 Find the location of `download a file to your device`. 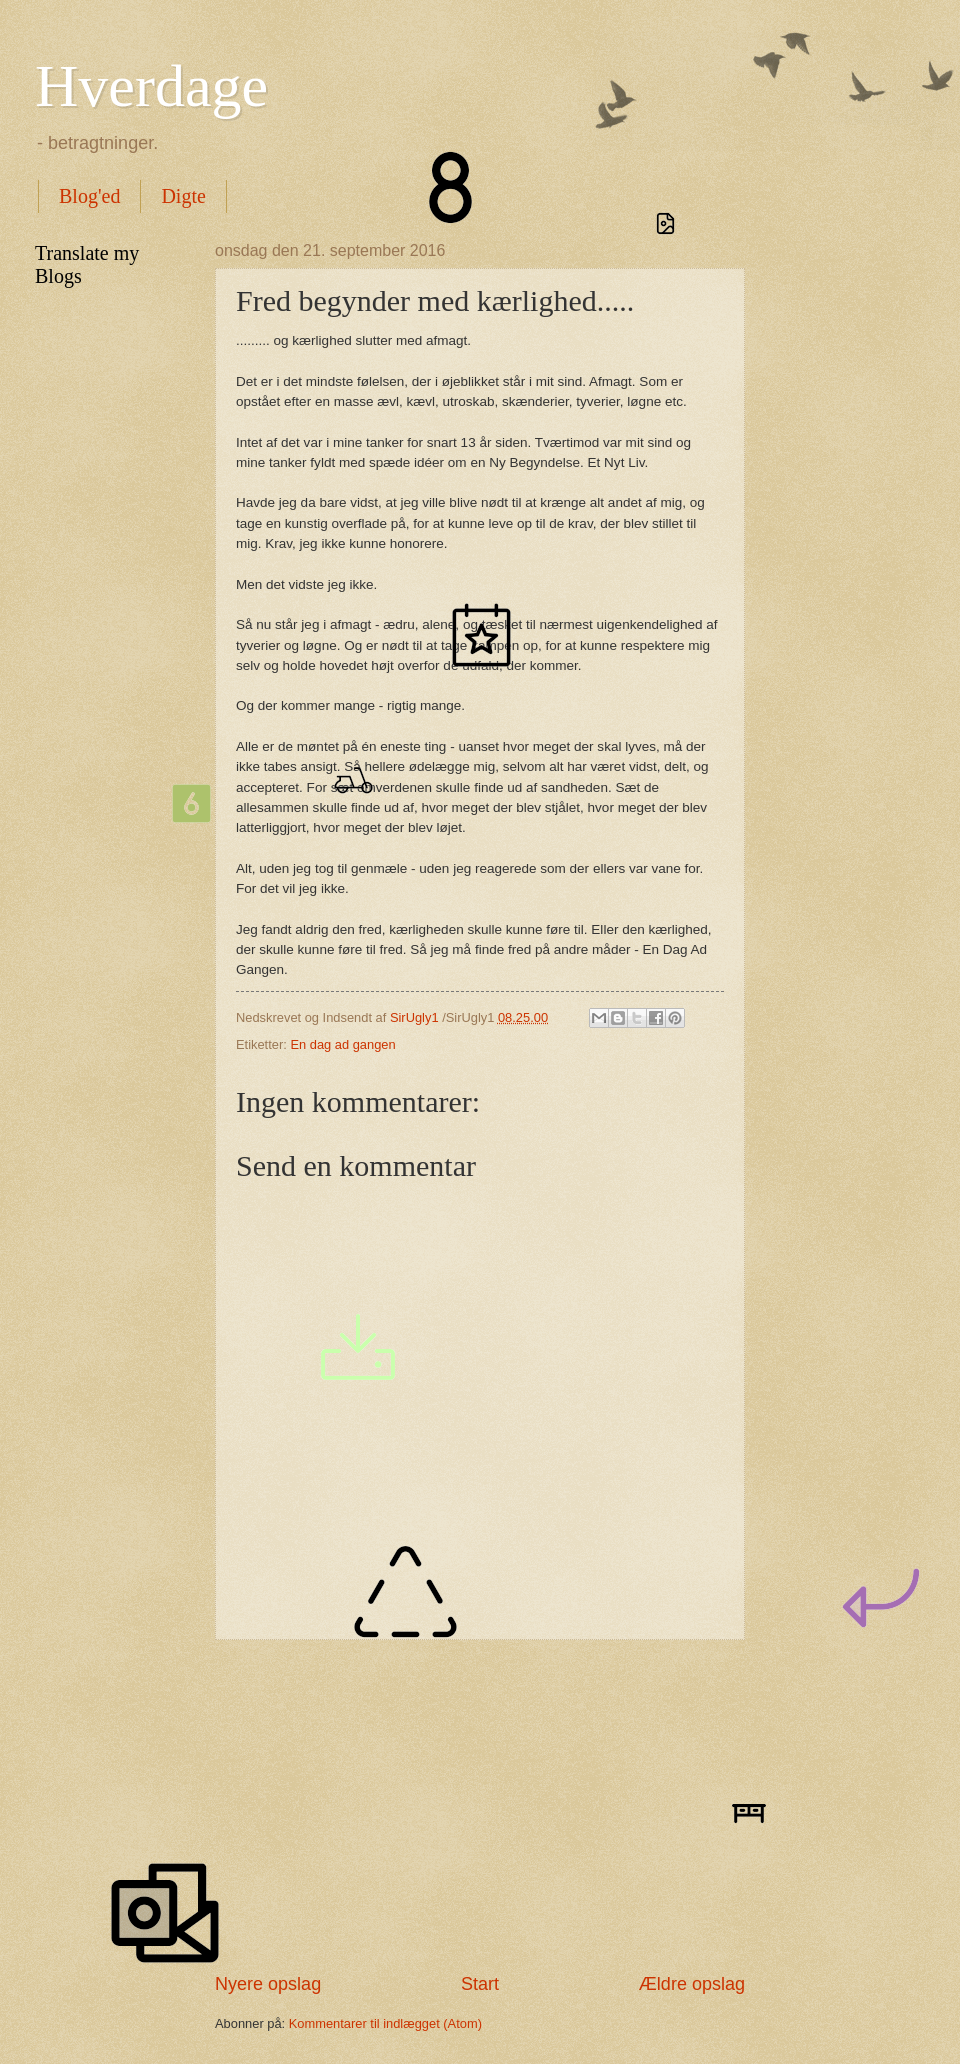

download a file to your device is located at coordinates (358, 1351).